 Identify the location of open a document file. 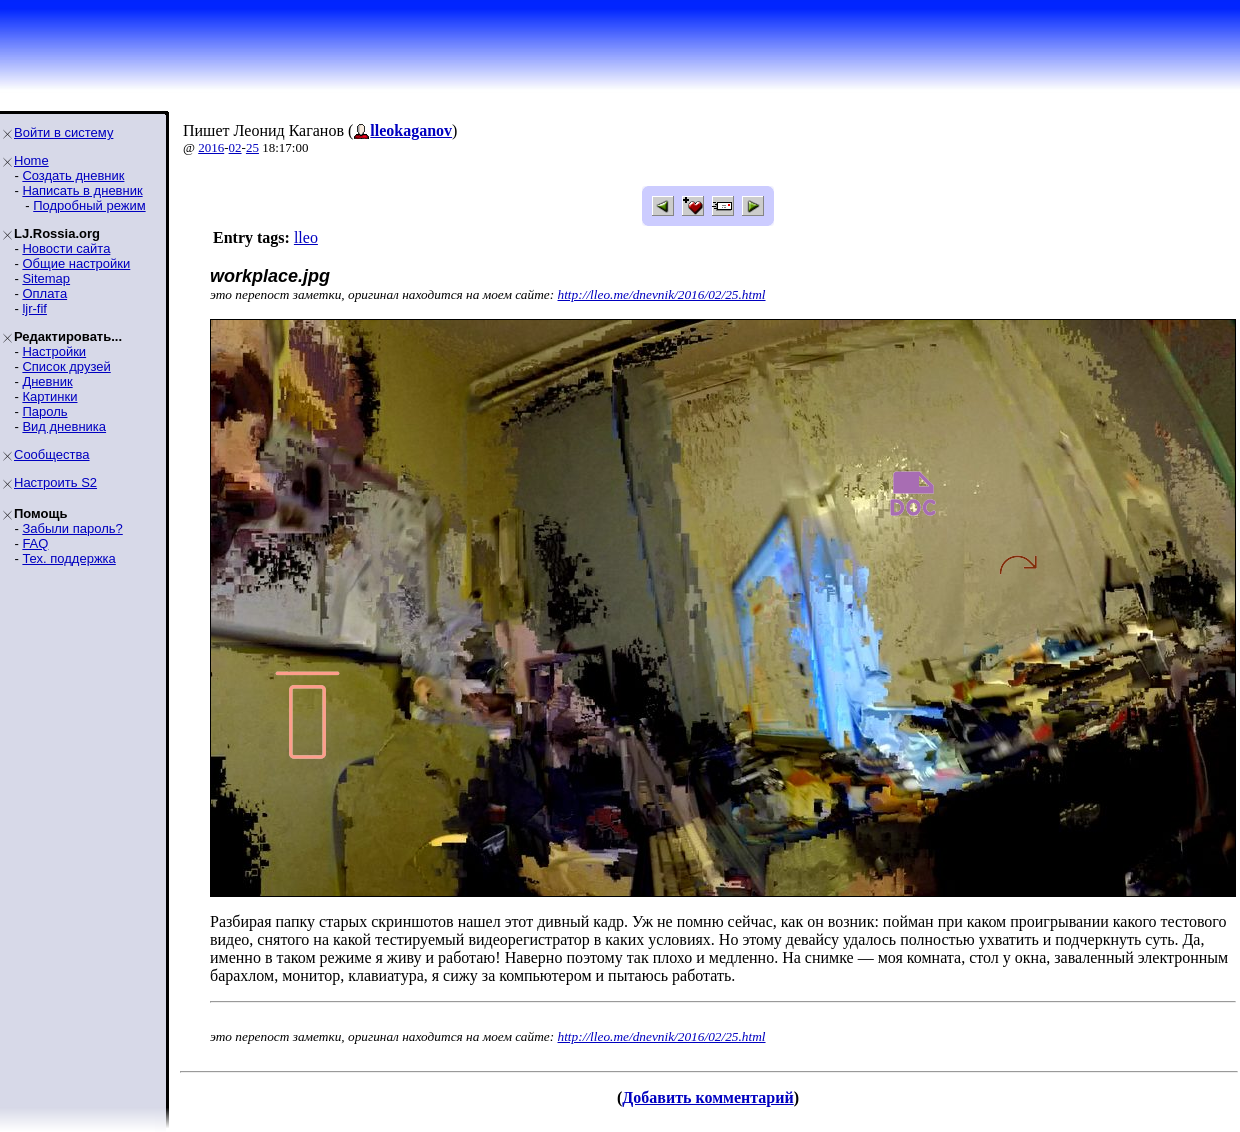
(913, 495).